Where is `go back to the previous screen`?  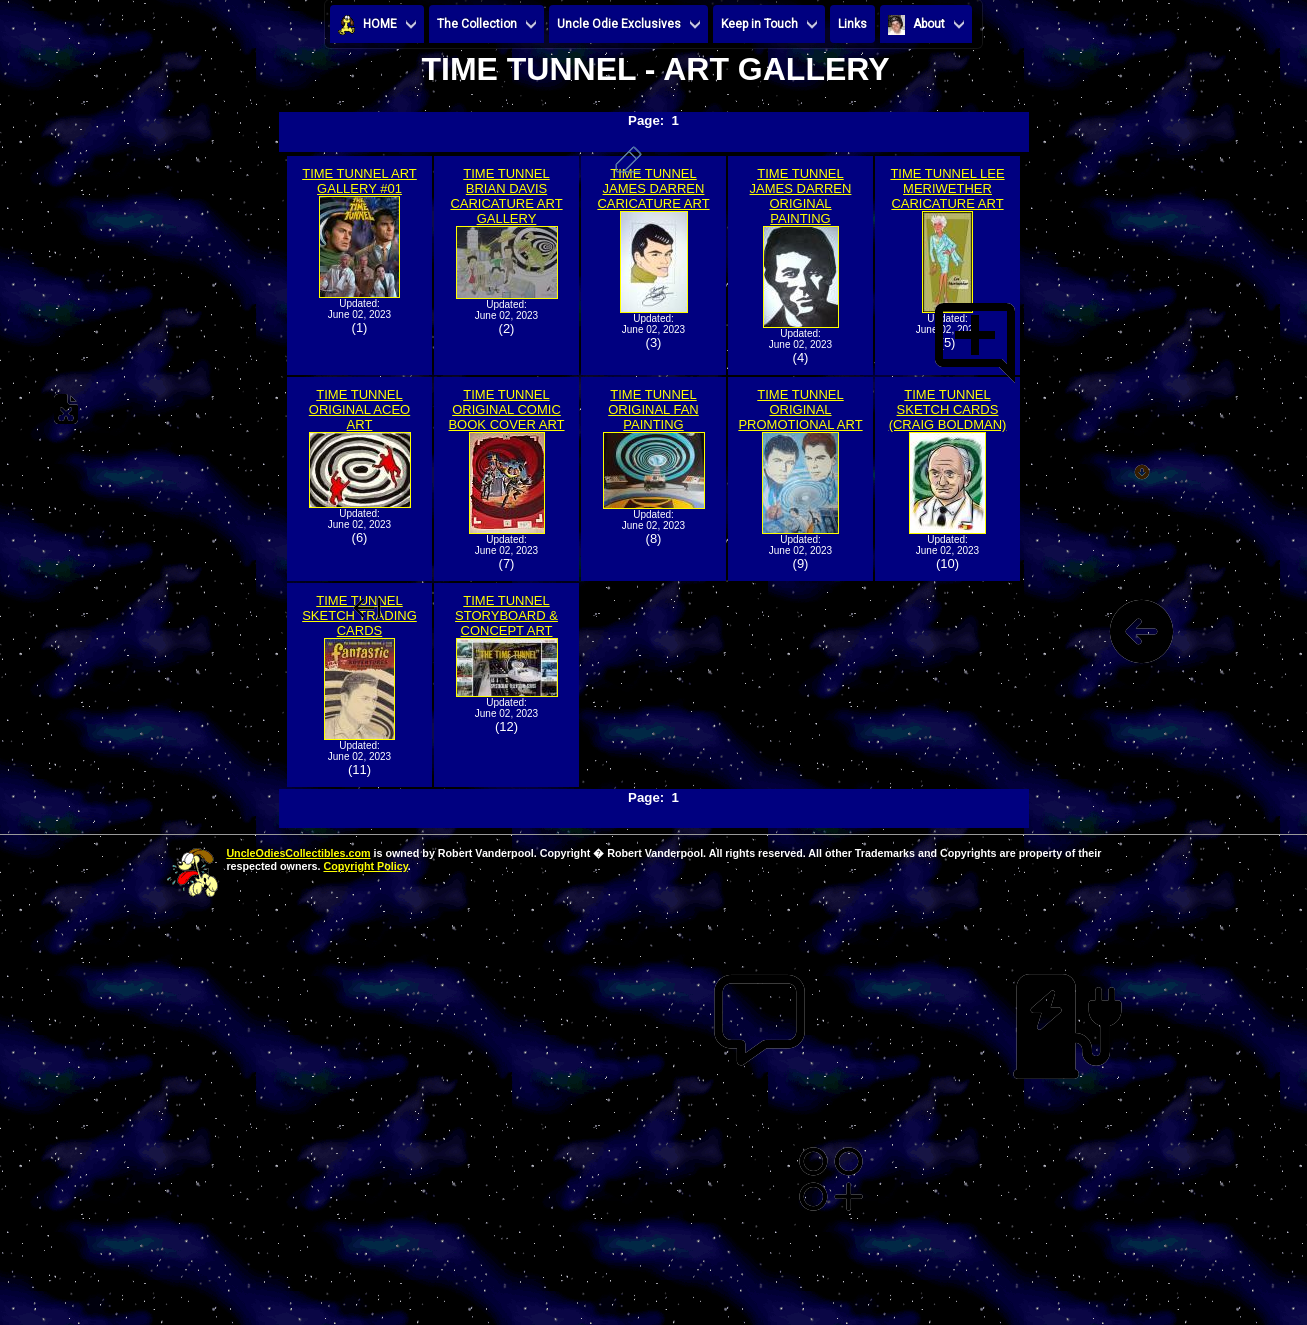
go back to the previous screen is located at coordinates (1141, 631).